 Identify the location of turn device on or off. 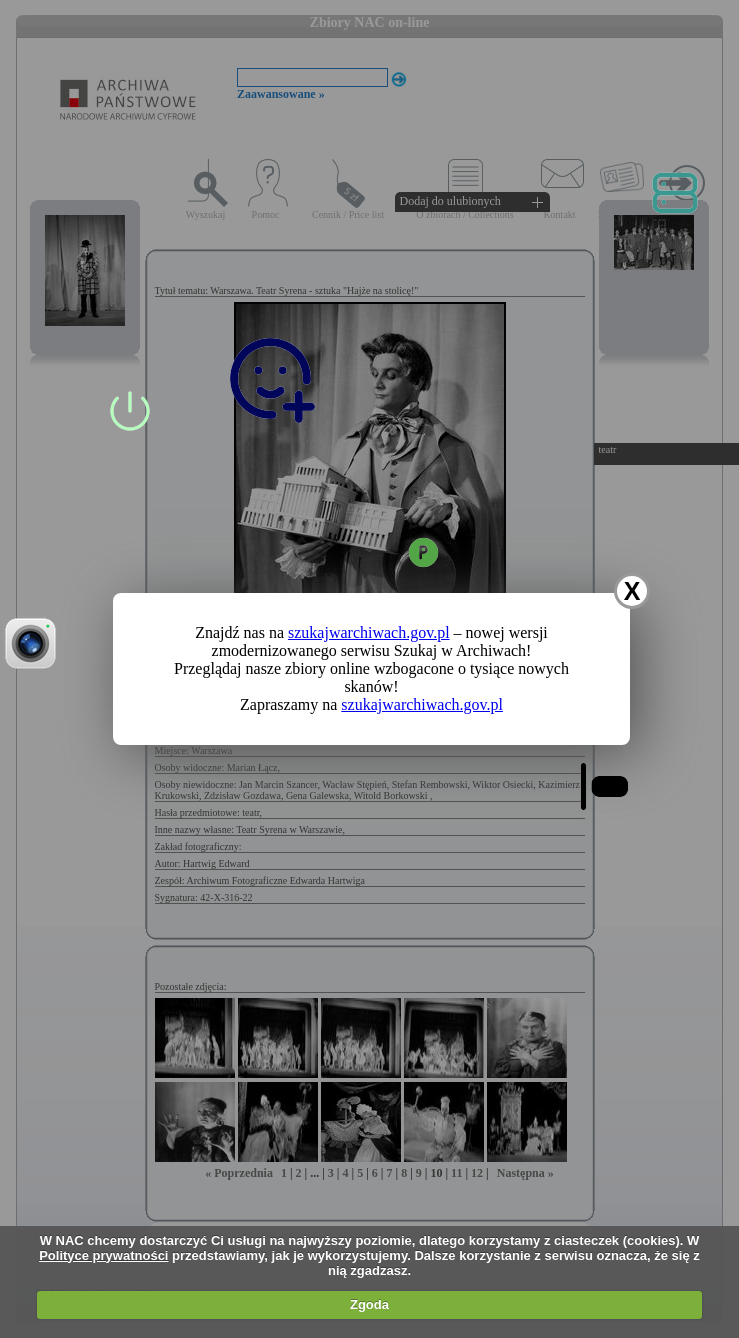
(130, 411).